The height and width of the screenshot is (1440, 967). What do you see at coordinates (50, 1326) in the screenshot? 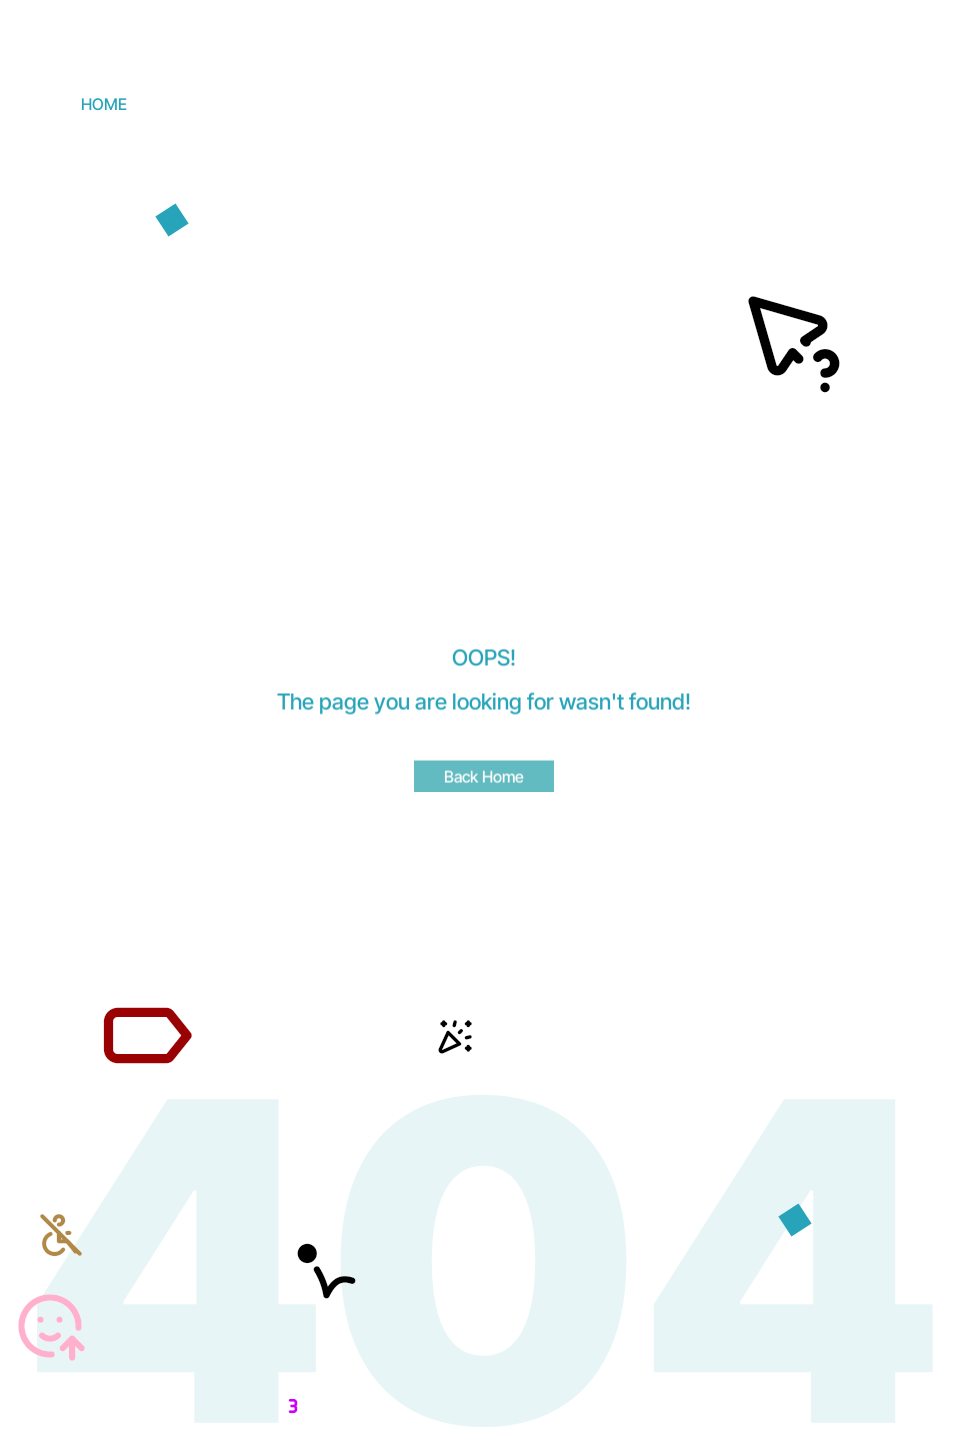
I see `improve mood or increase happiness level` at bounding box center [50, 1326].